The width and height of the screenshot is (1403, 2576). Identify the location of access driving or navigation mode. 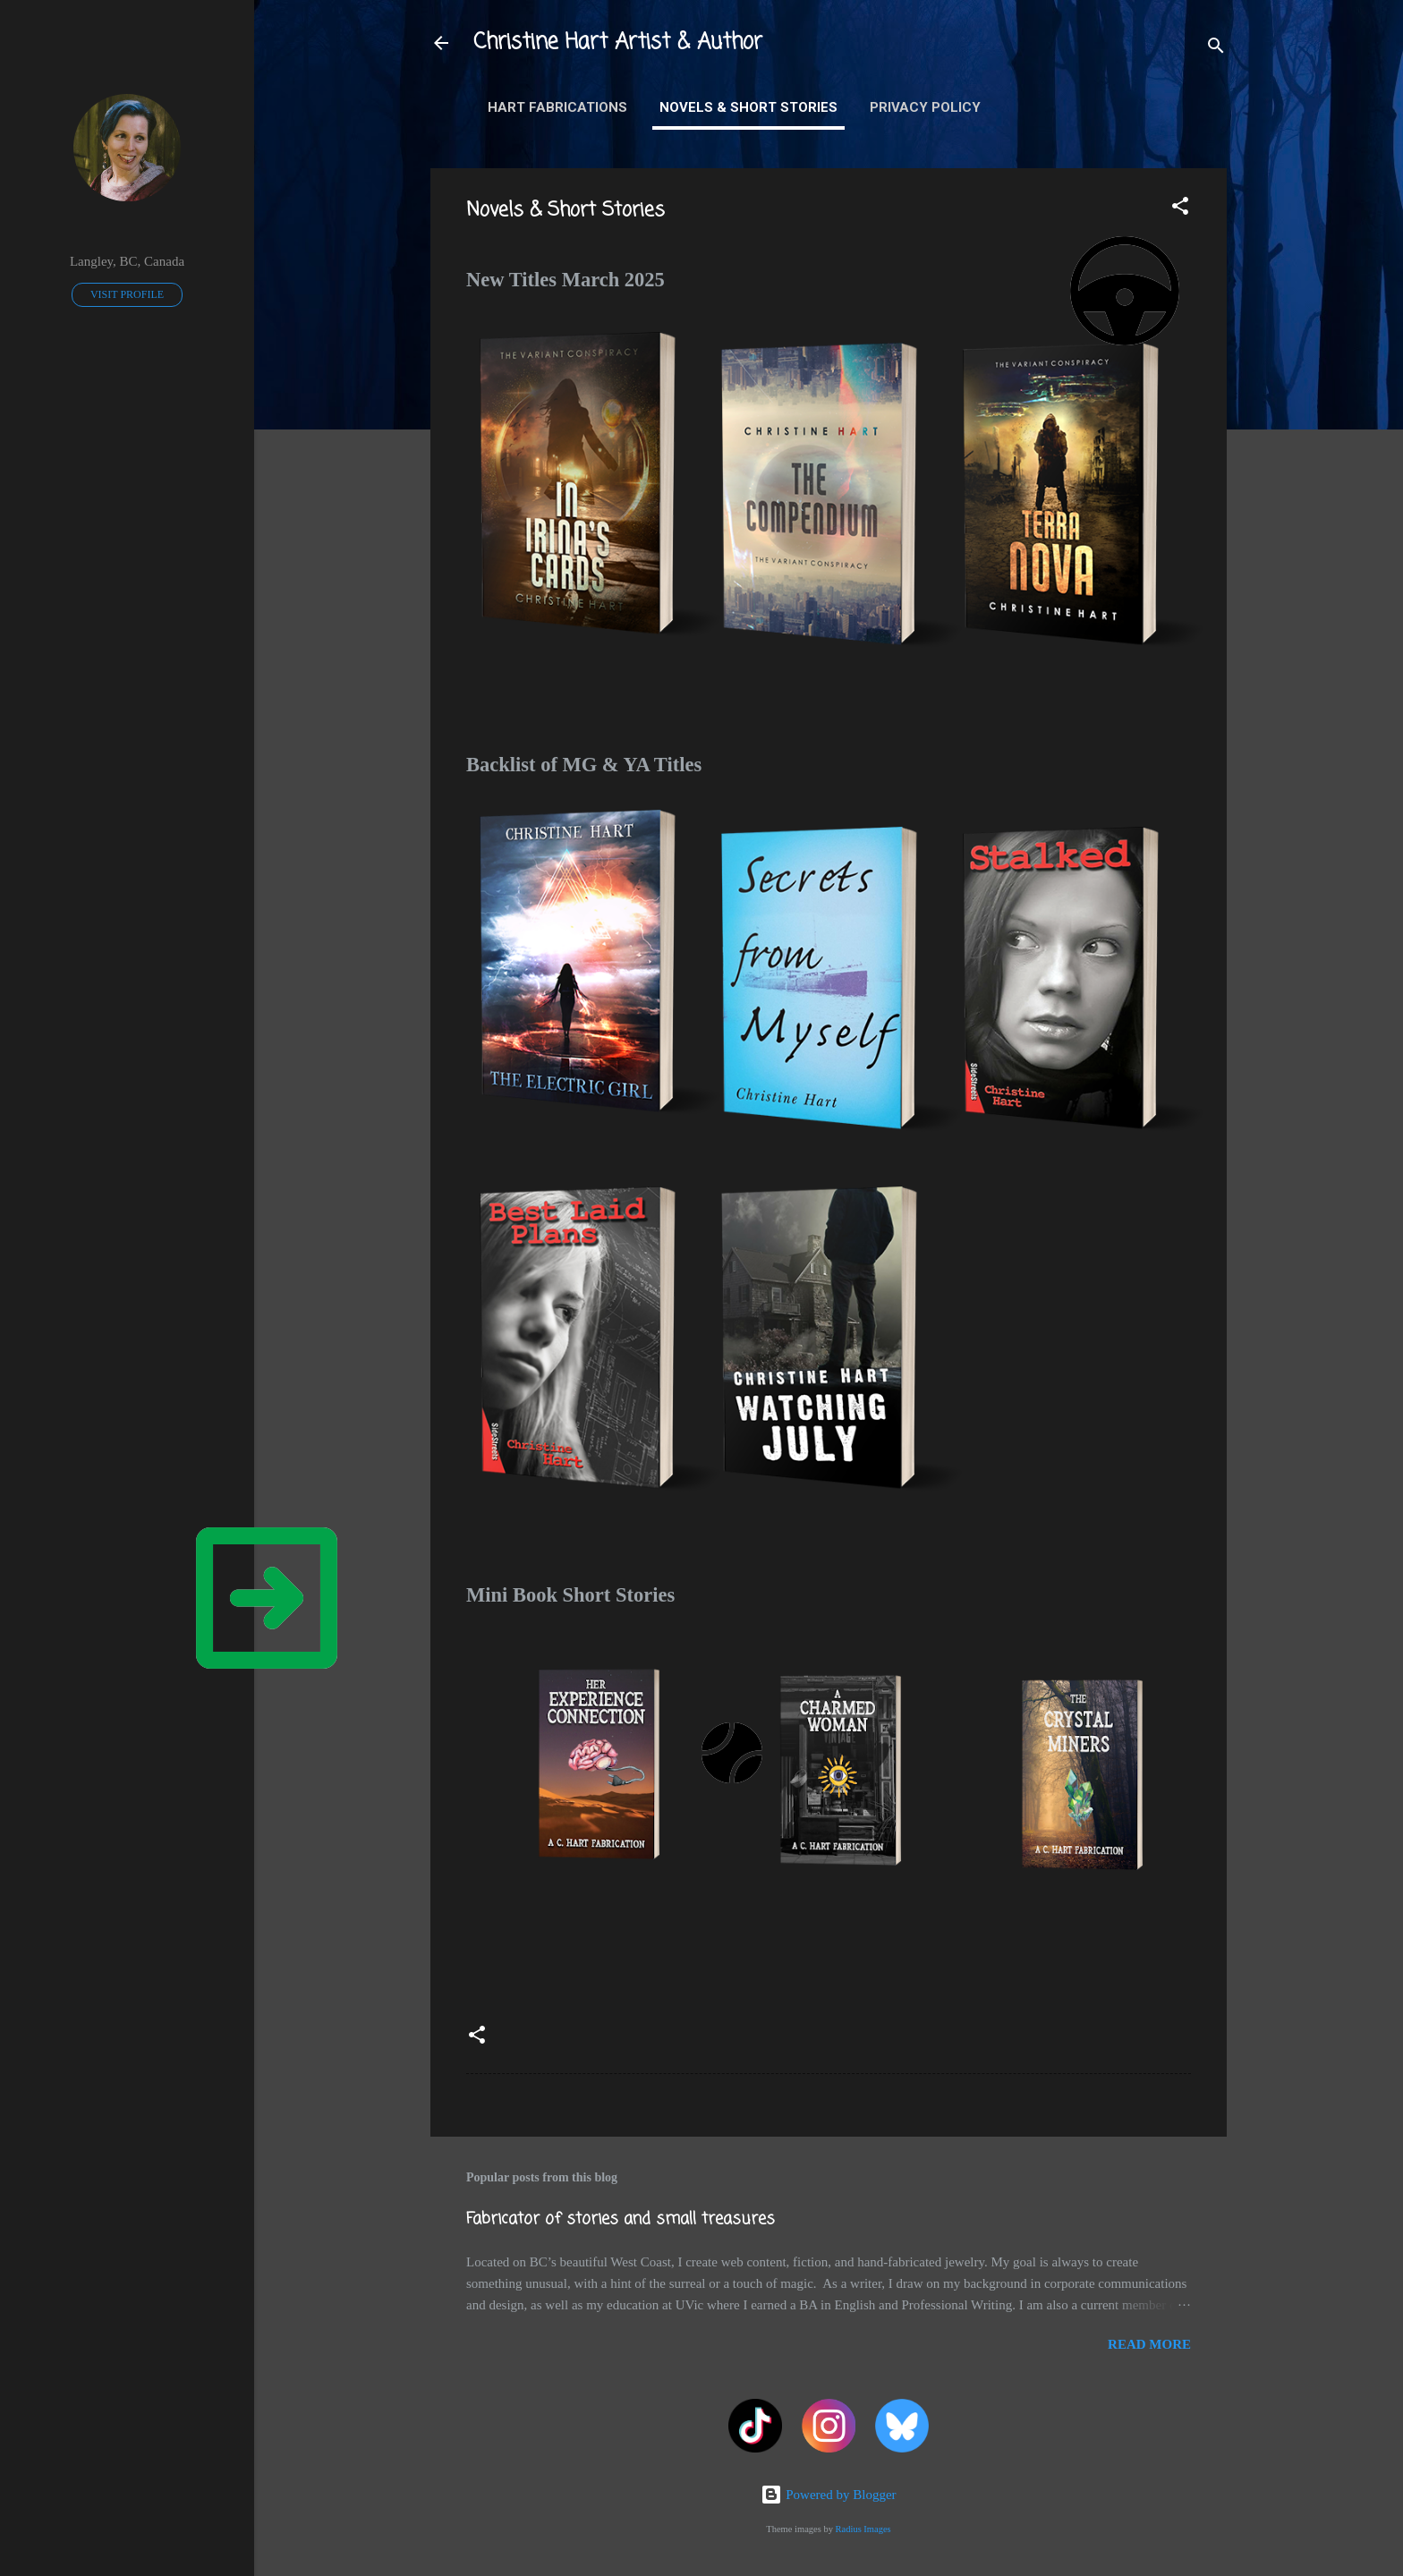
(1125, 291).